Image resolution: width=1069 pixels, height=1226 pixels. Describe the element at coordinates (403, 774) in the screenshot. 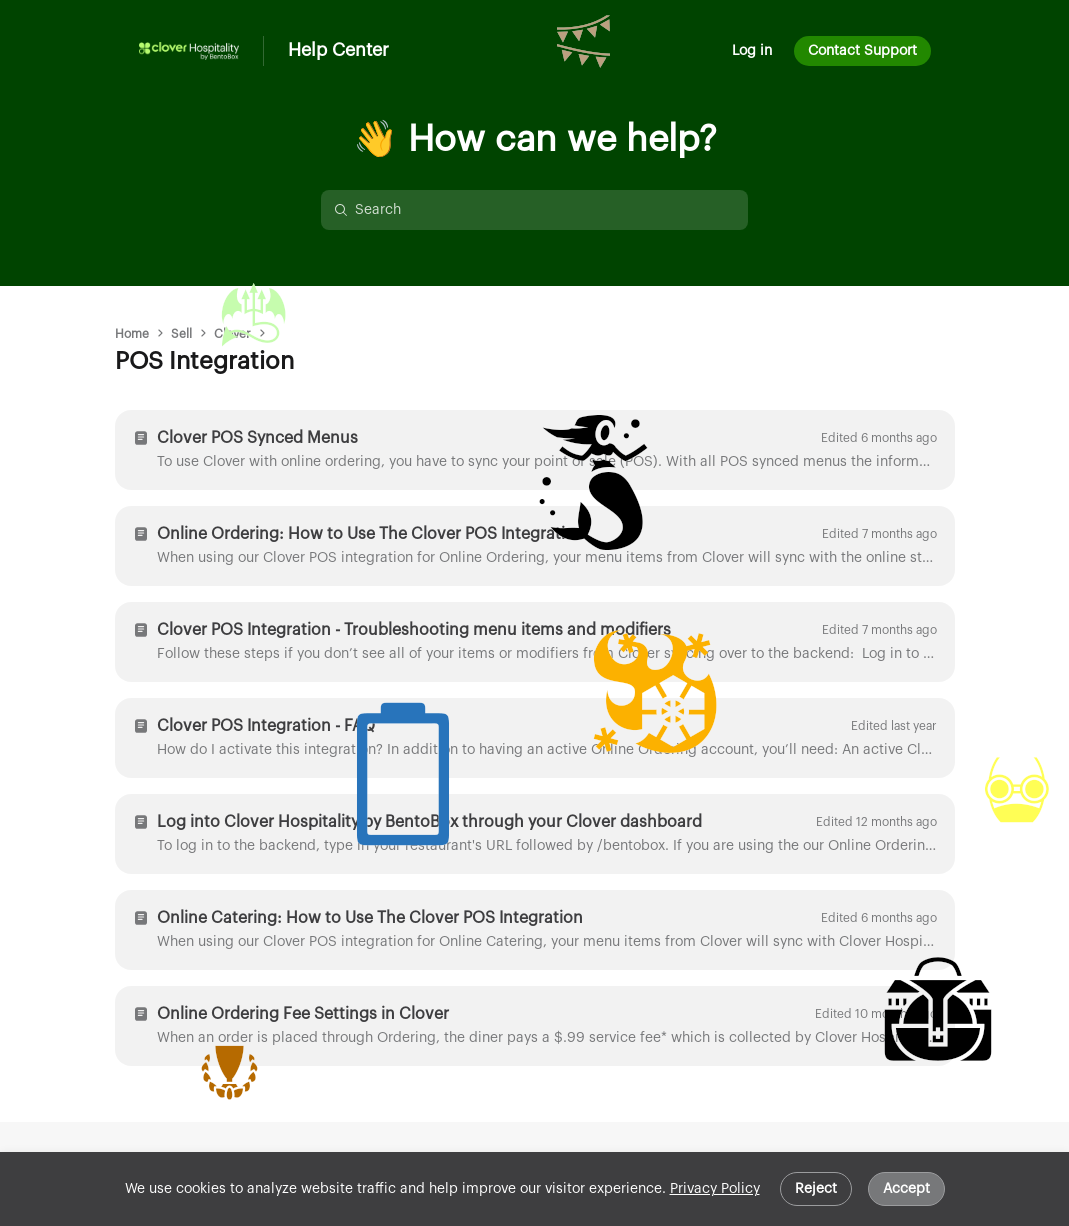

I see `indicates empty battery status` at that location.